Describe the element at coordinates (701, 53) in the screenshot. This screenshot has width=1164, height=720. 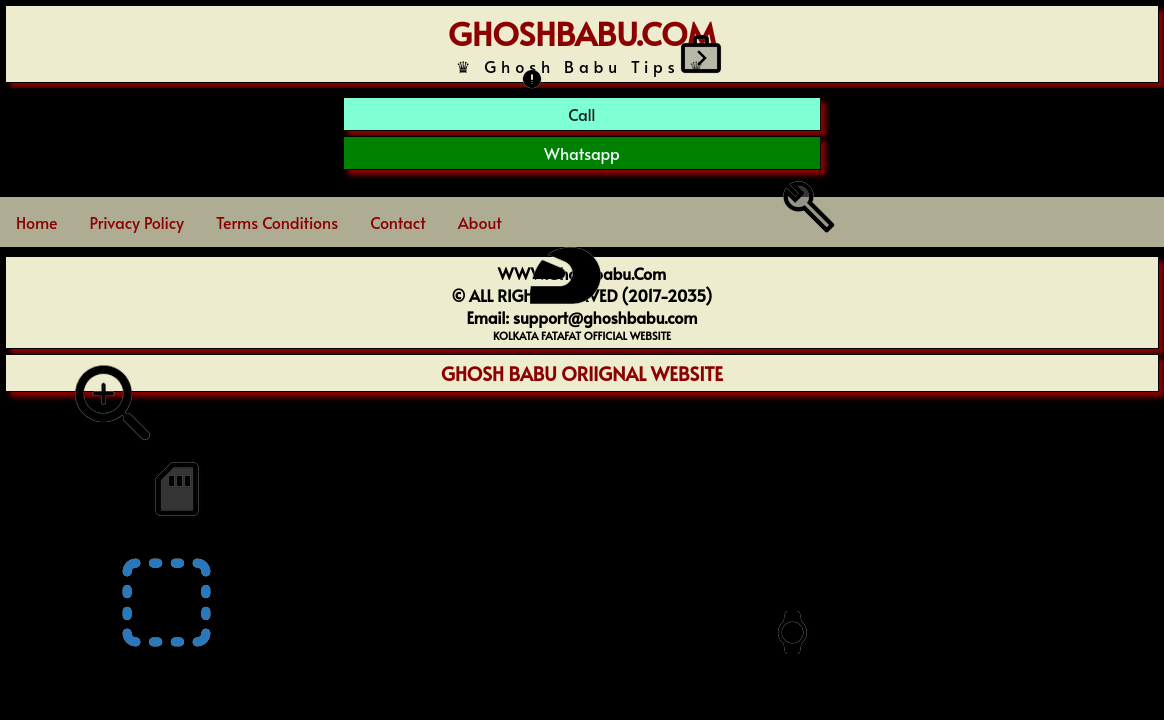
I see `schedule task for next week` at that location.